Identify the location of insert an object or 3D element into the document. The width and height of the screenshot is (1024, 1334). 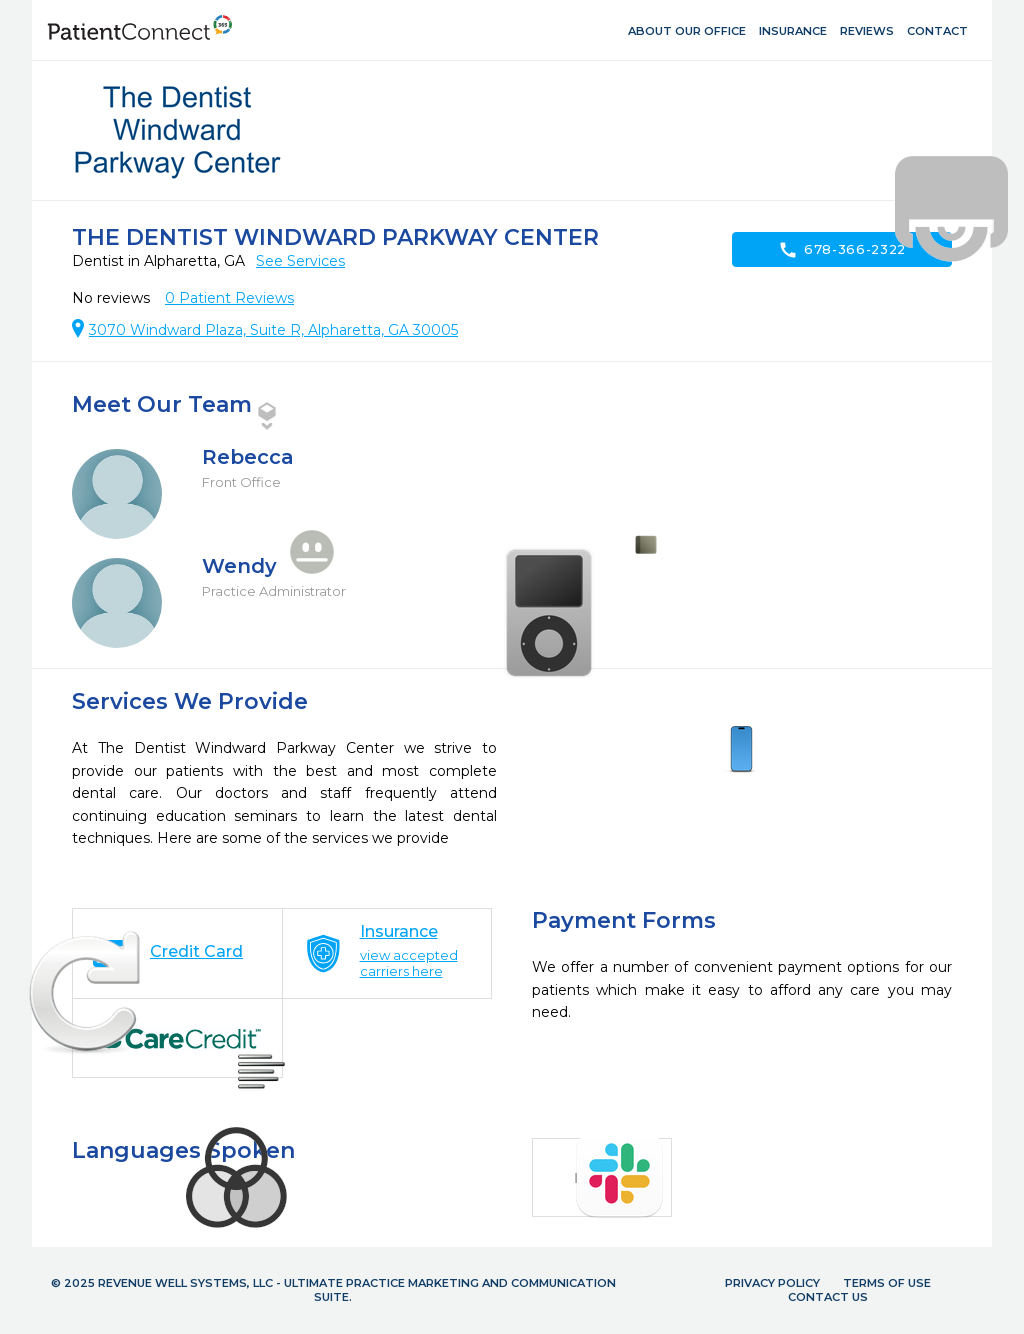
(267, 416).